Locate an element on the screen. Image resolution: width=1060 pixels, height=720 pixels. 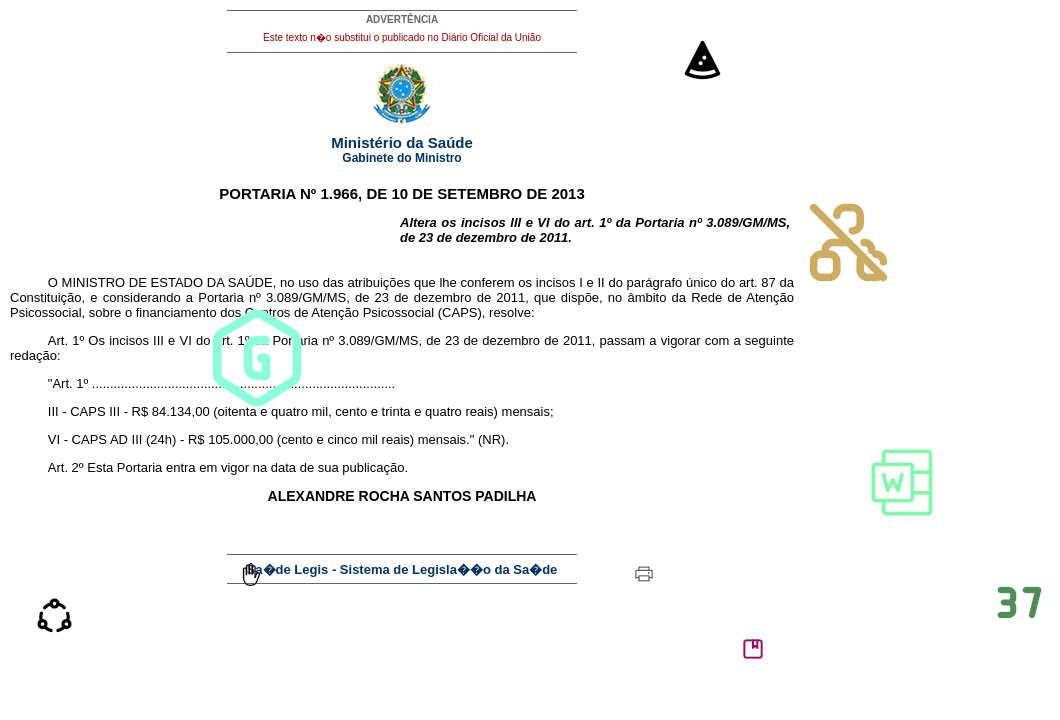
open Microsoft Word is located at coordinates (904, 482).